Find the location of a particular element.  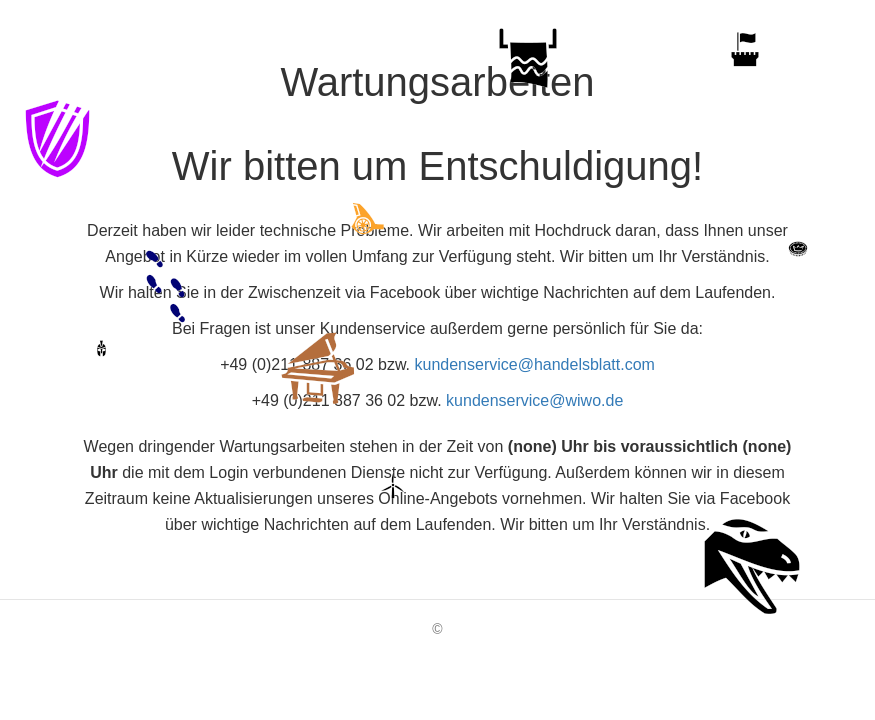

track your steps or walking activity is located at coordinates (165, 286).